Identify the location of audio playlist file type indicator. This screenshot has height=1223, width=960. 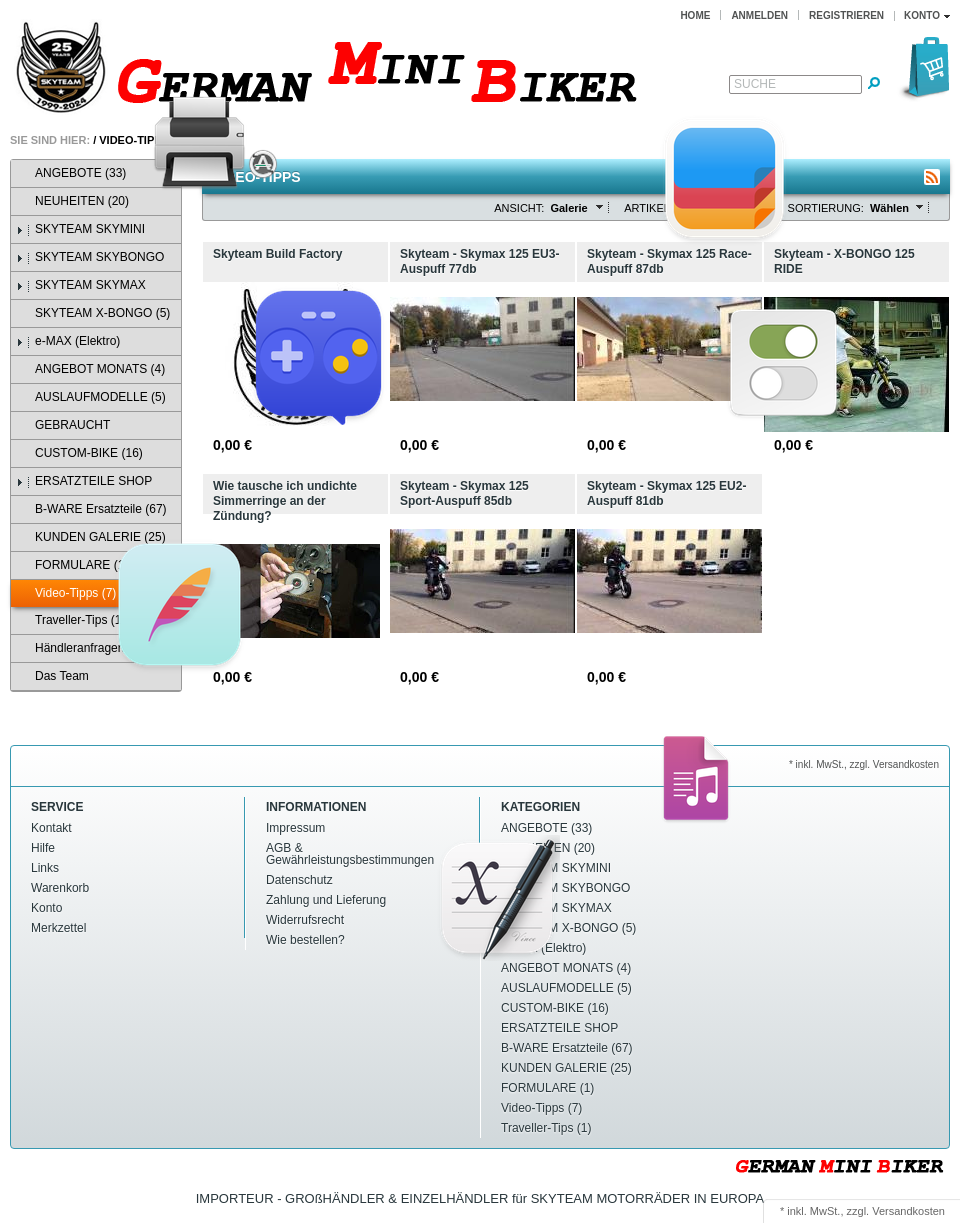
(696, 778).